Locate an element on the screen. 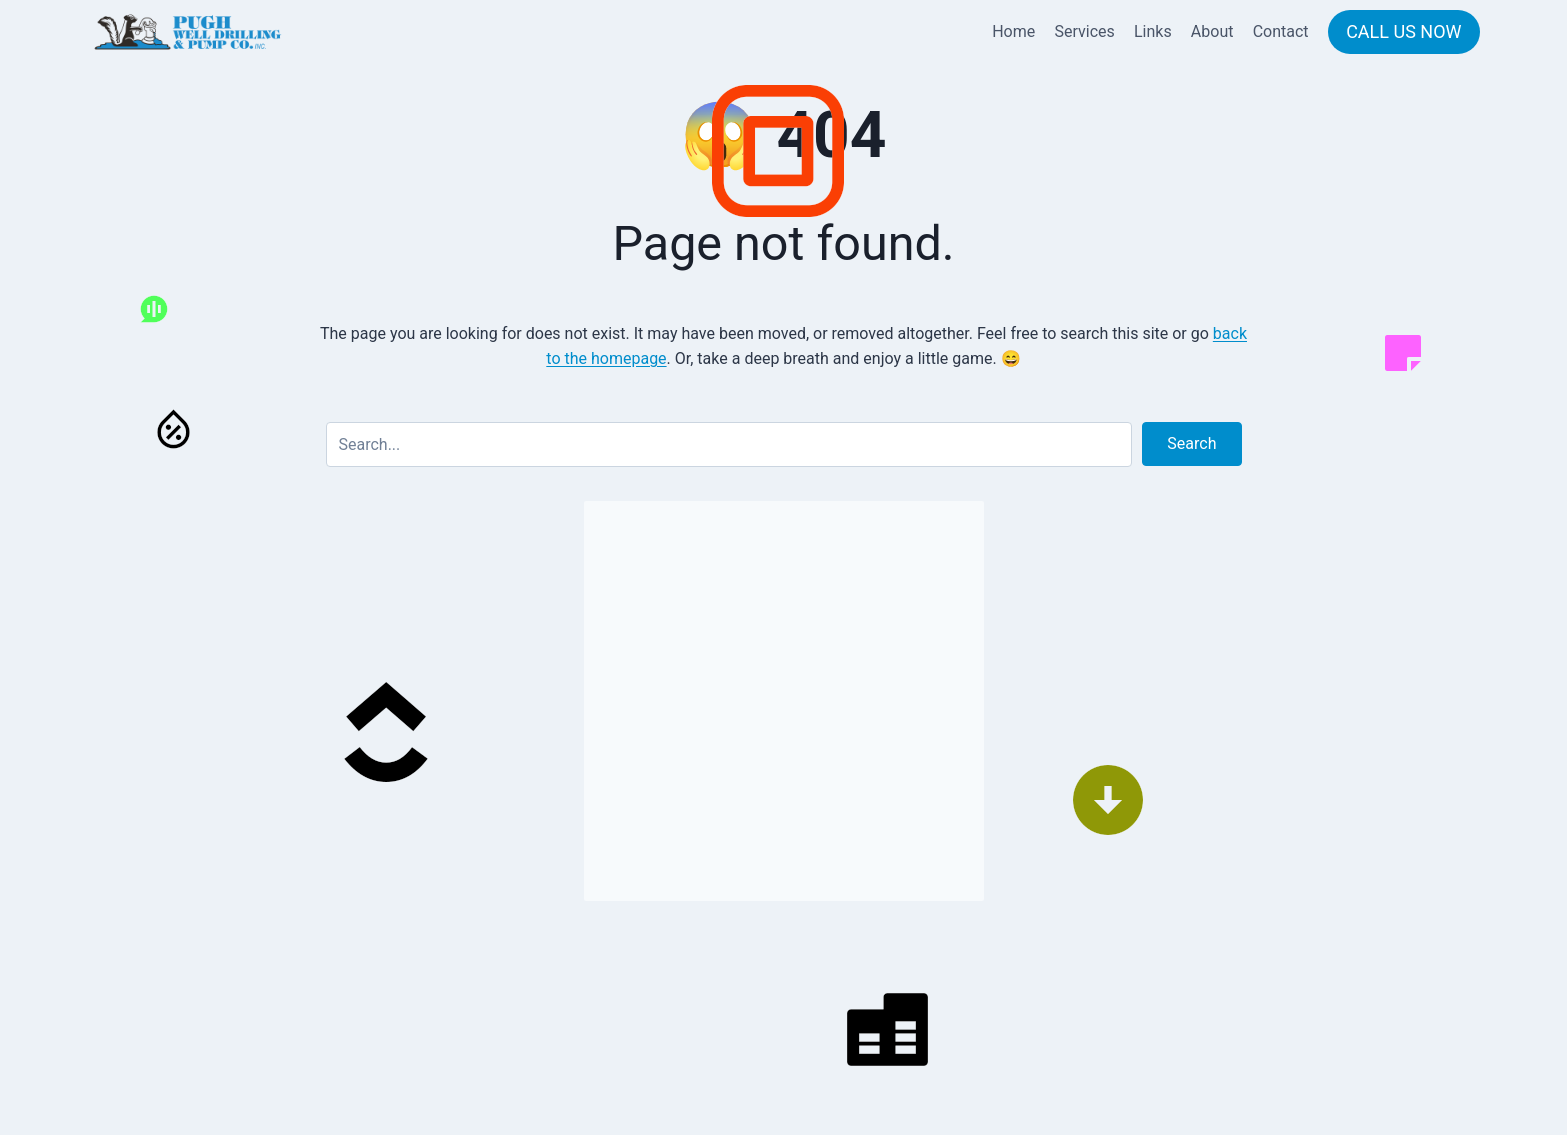 This screenshot has width=1567, height=1135. open clickup app is located at coordinates (386, 732).